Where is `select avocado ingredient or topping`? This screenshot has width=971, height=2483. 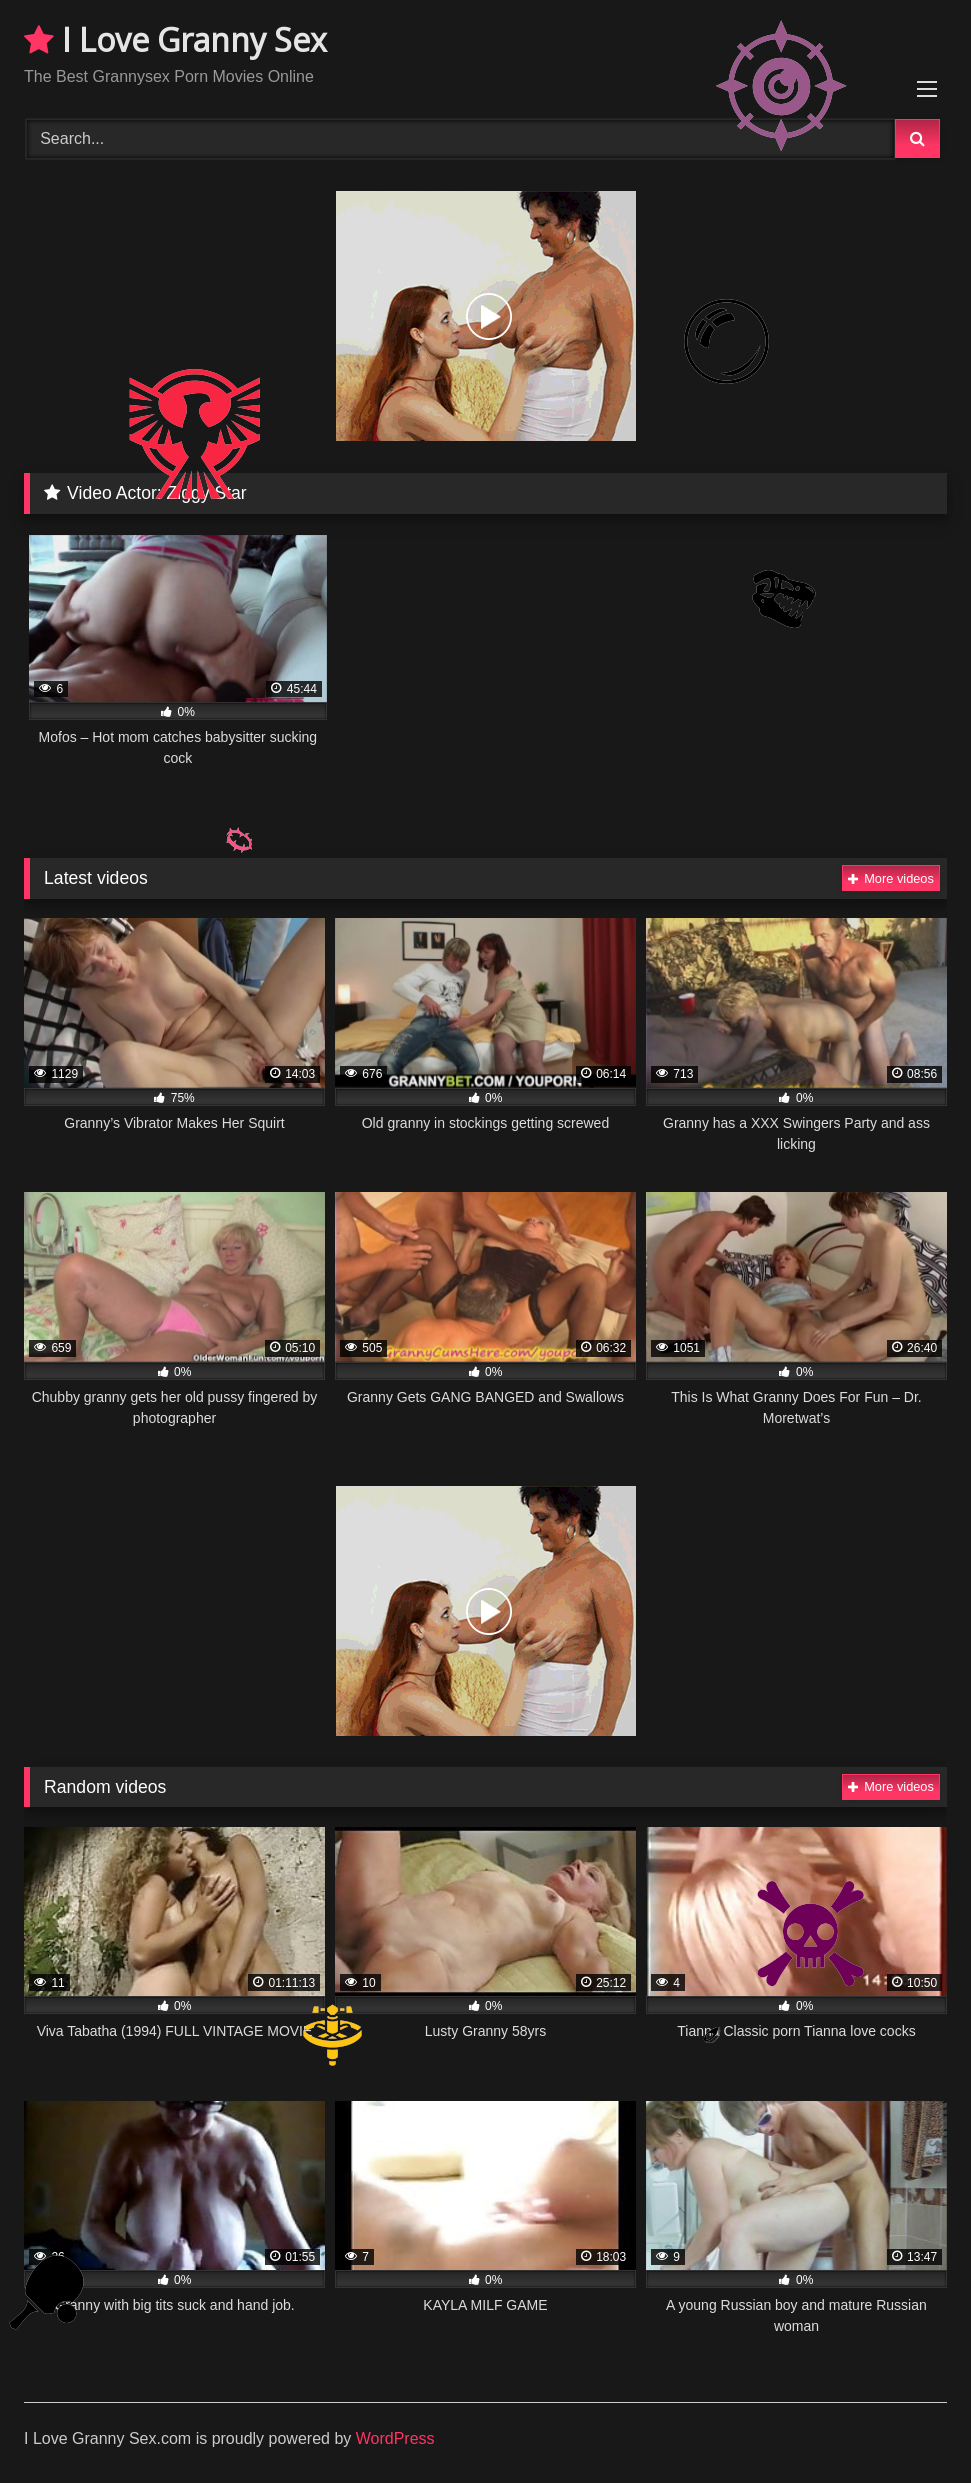 select avocado ingredient or topping is located at coordinates (712, 2035).